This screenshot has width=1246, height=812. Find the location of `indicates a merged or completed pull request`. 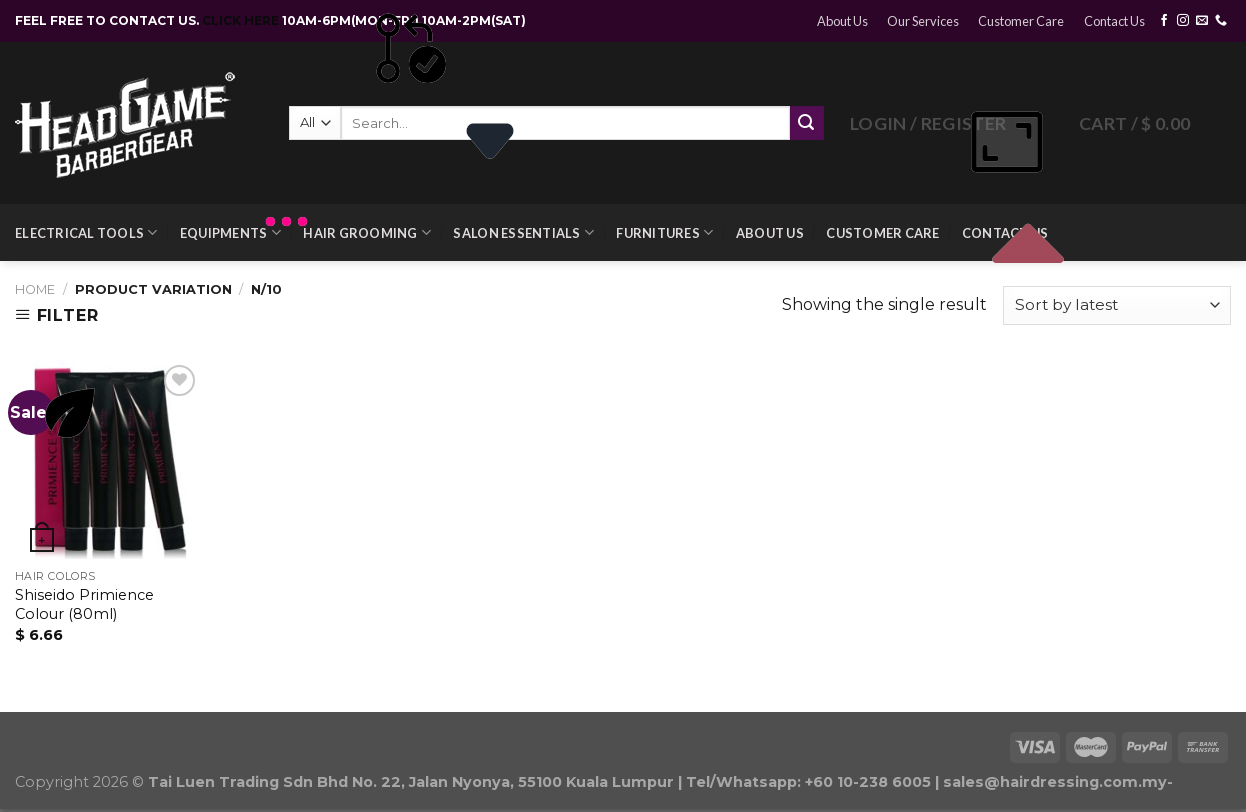

indicates a merged or completed pull request is located at coordinates (409, 46).